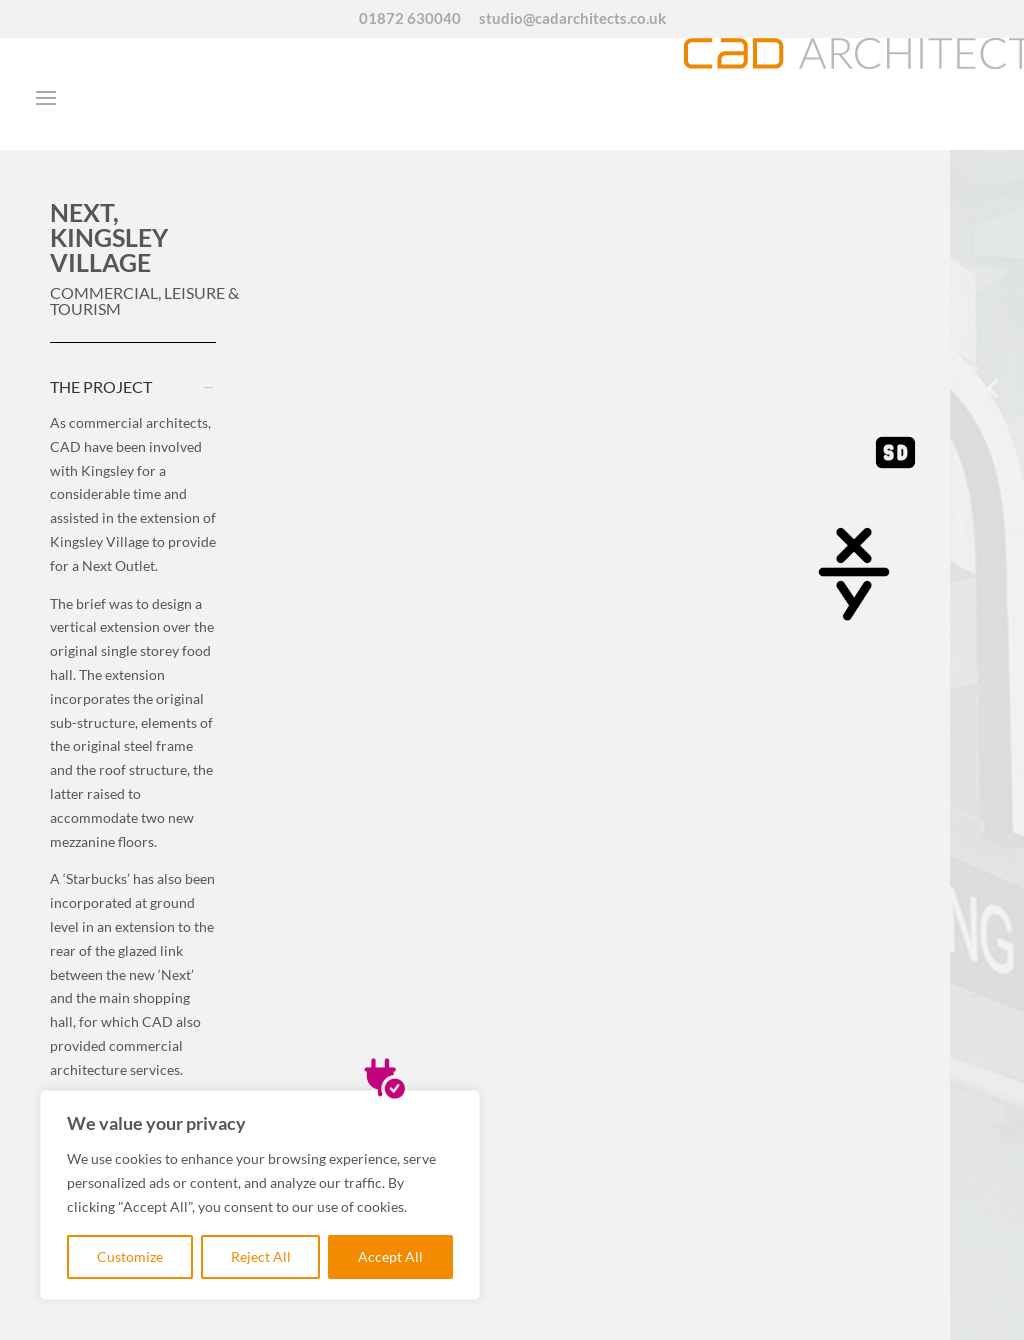 The image size is (1024, 1340). I want to click on indicates standard definition video quality, so click(895, 452).